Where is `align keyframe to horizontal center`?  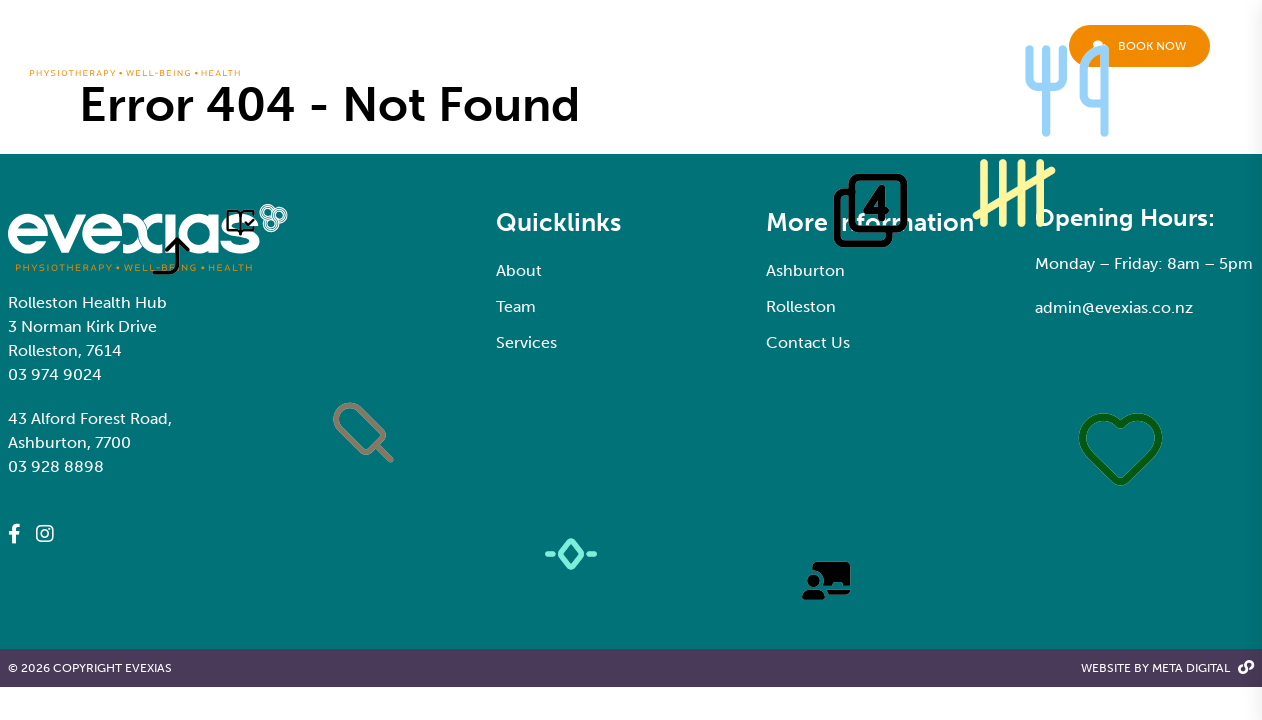 align keyframe to horizontal center is located at coordinates (571, 554).